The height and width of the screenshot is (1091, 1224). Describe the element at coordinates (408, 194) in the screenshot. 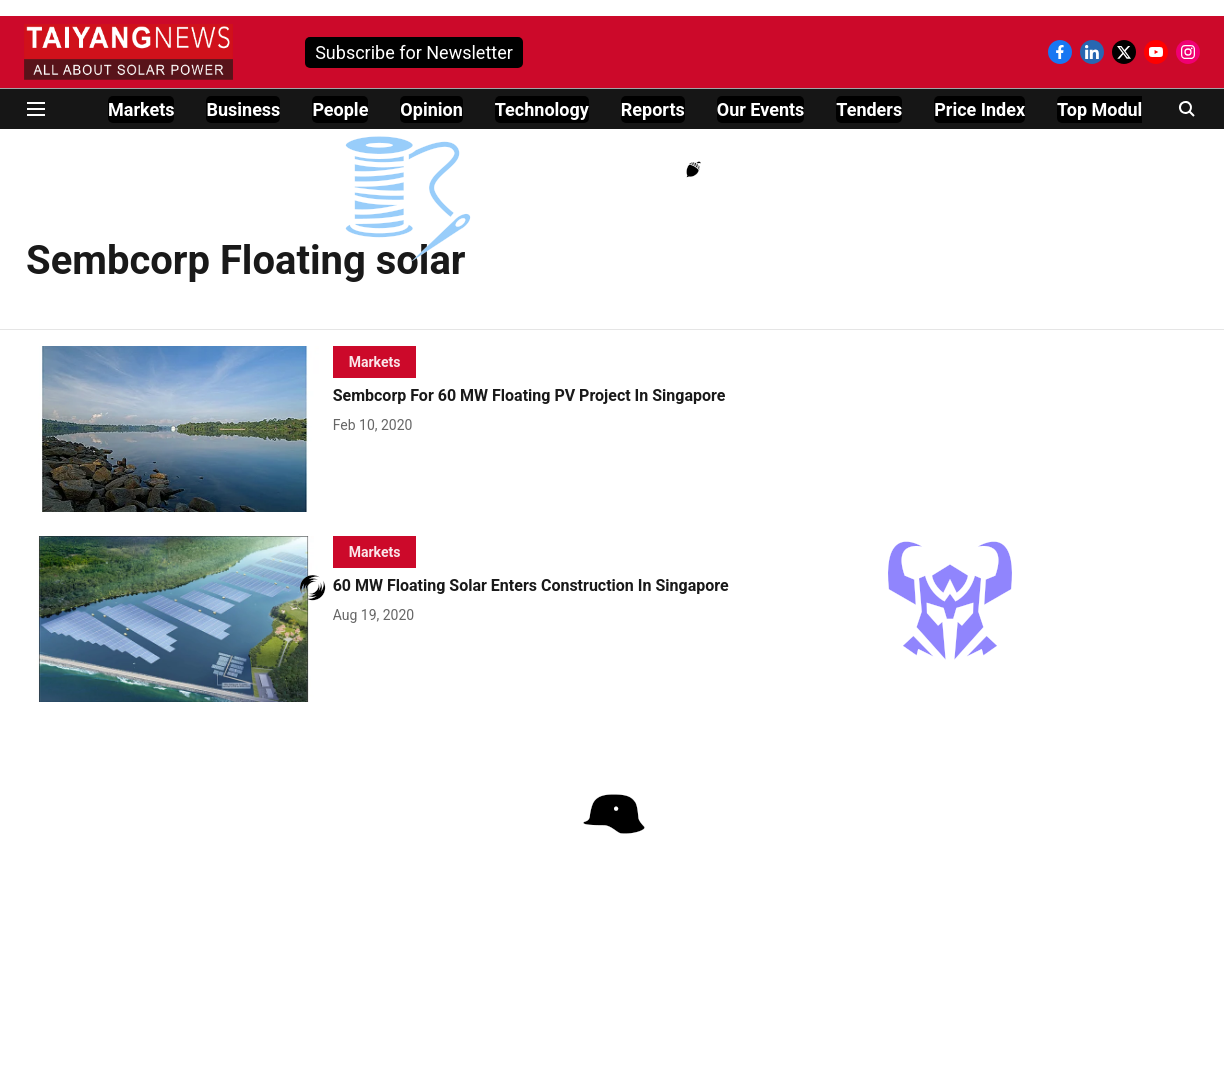

I see `access sewing or crafting tools` at that location.